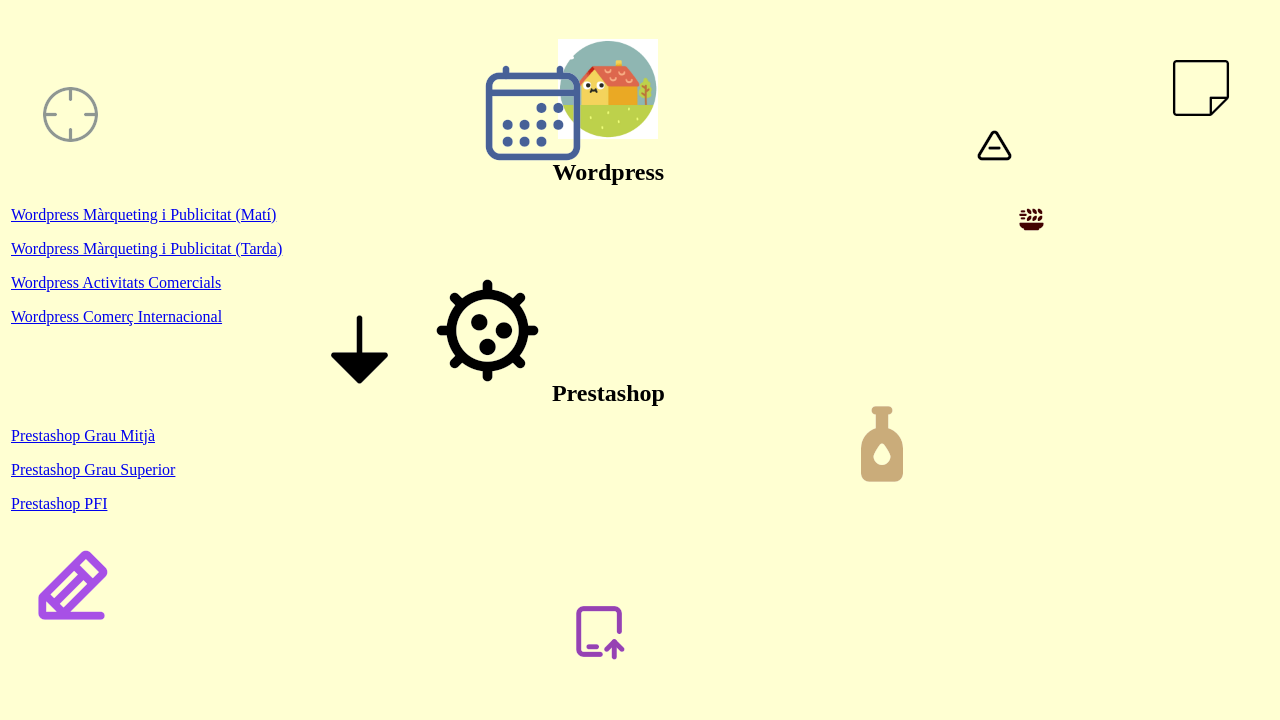 The image size is (1280, 720). What do you see at coordinates (70, 114) in the screenshot?
I see `center map on current location` at bounding box center [70, 114].